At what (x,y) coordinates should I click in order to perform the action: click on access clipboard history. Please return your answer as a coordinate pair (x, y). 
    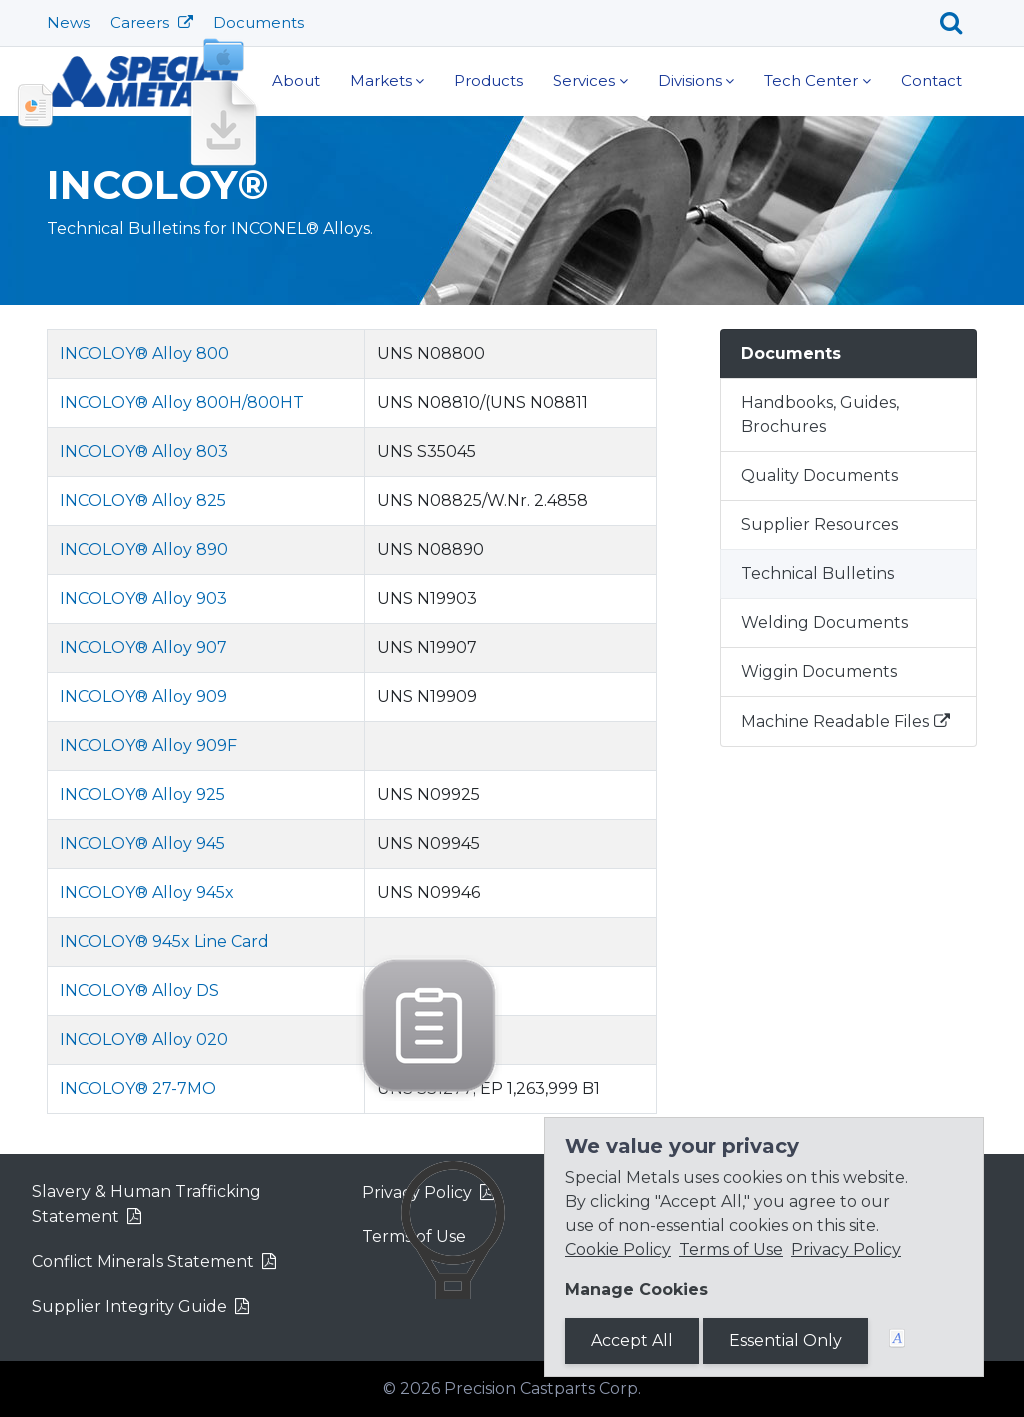
    Looking at the image, I should click on (429, 1028).